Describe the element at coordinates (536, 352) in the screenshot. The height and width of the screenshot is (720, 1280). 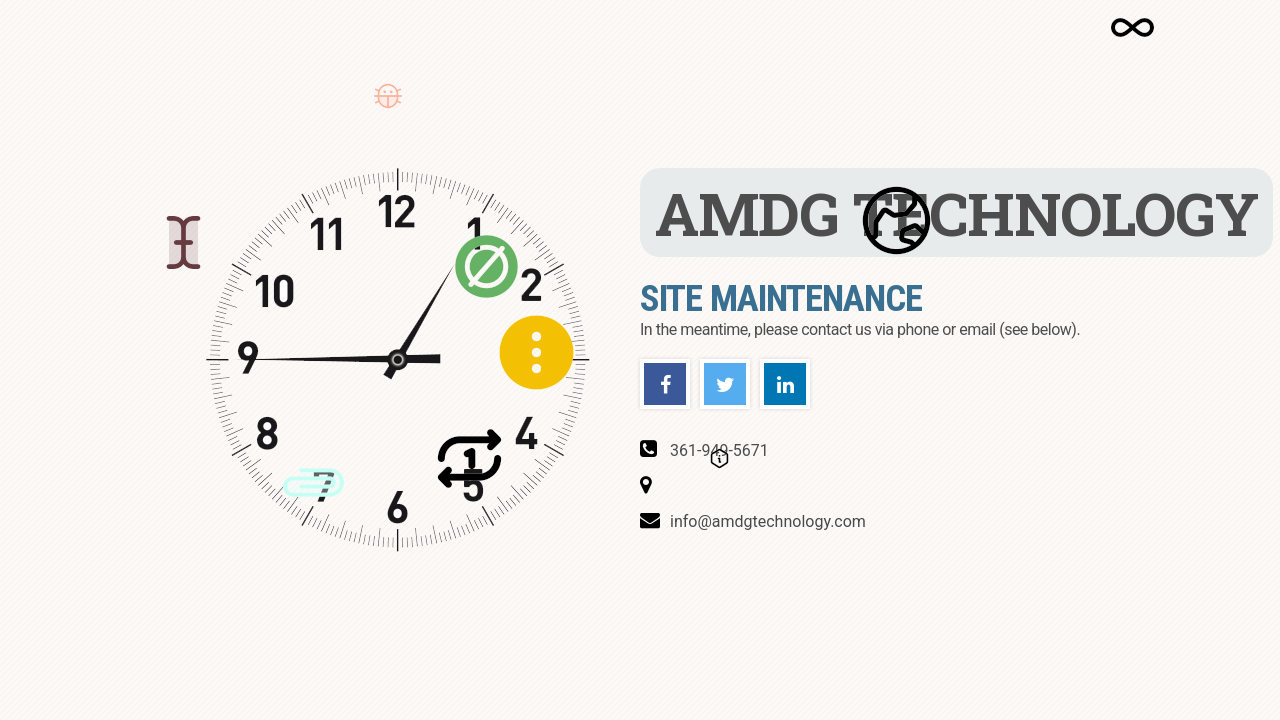
I see `open more options menu` at that location.